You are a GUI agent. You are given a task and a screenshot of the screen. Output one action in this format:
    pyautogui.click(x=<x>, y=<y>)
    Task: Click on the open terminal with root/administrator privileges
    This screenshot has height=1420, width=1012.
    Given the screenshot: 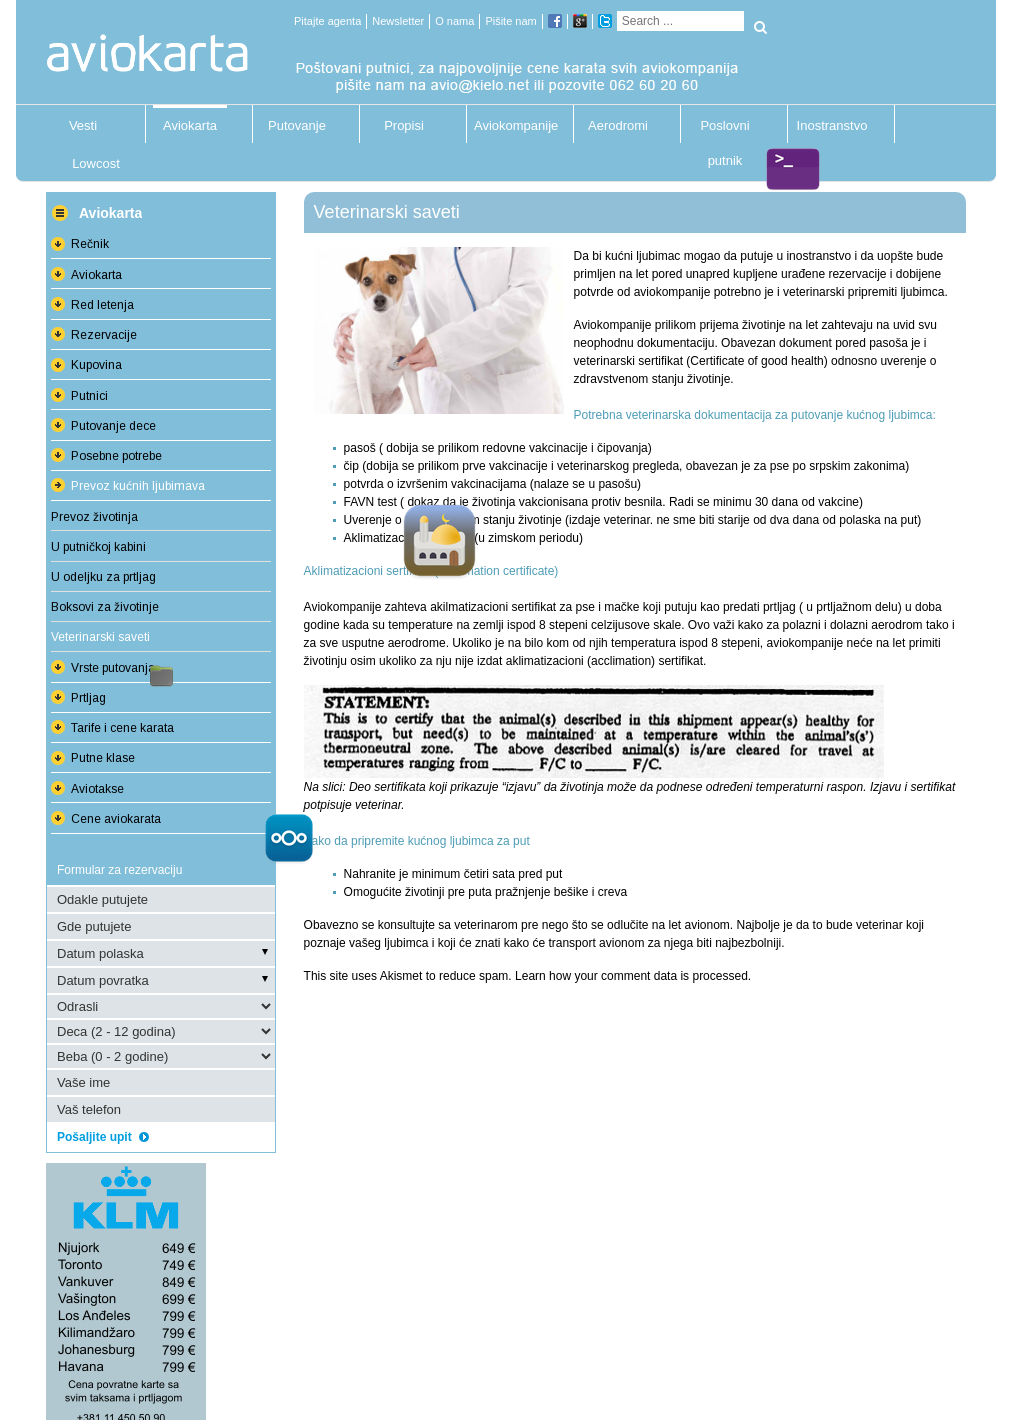 What is the action you would take?
    pyautogui.click(x=793, y=169)
    